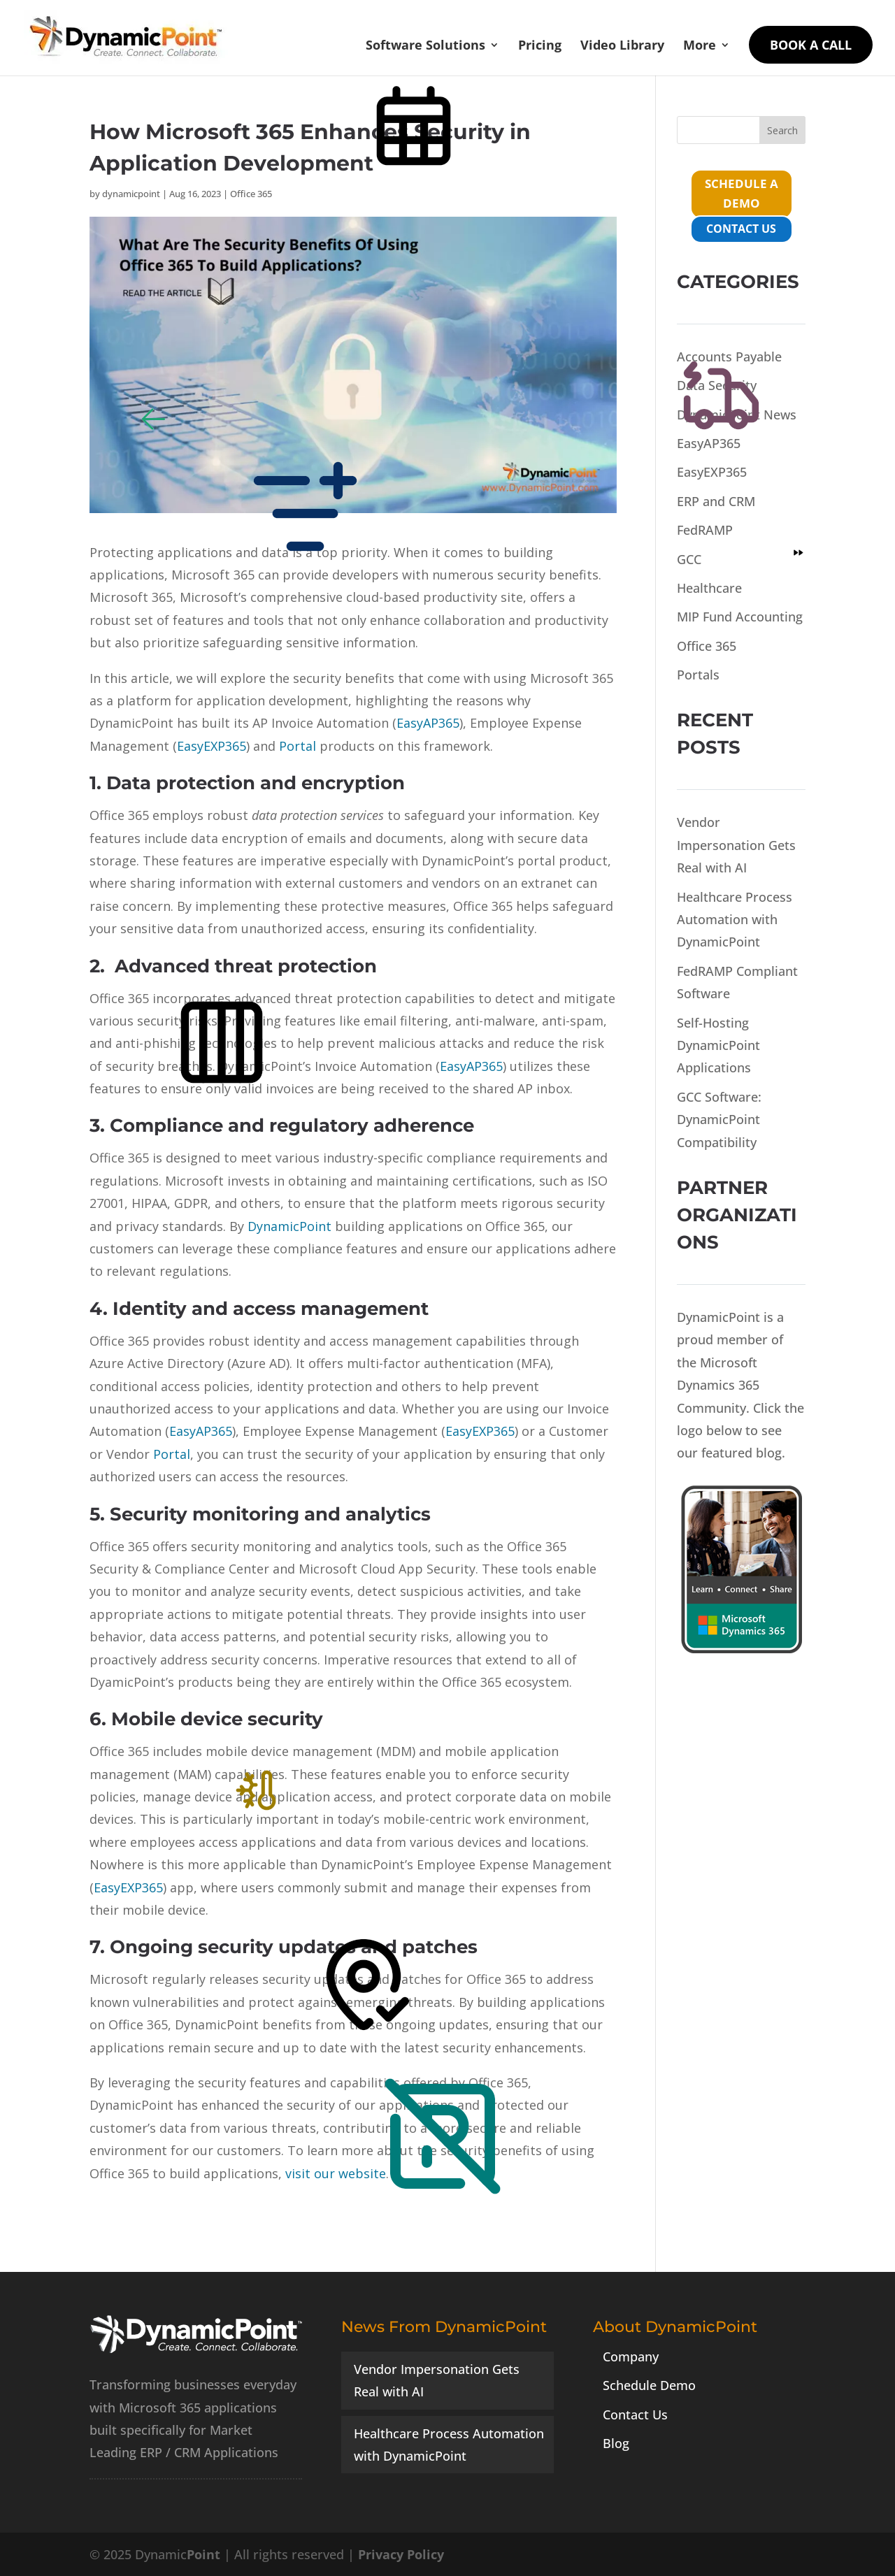 The image size is (895, 2576). I want to click on skip forward in media playback, so click(798, 552).